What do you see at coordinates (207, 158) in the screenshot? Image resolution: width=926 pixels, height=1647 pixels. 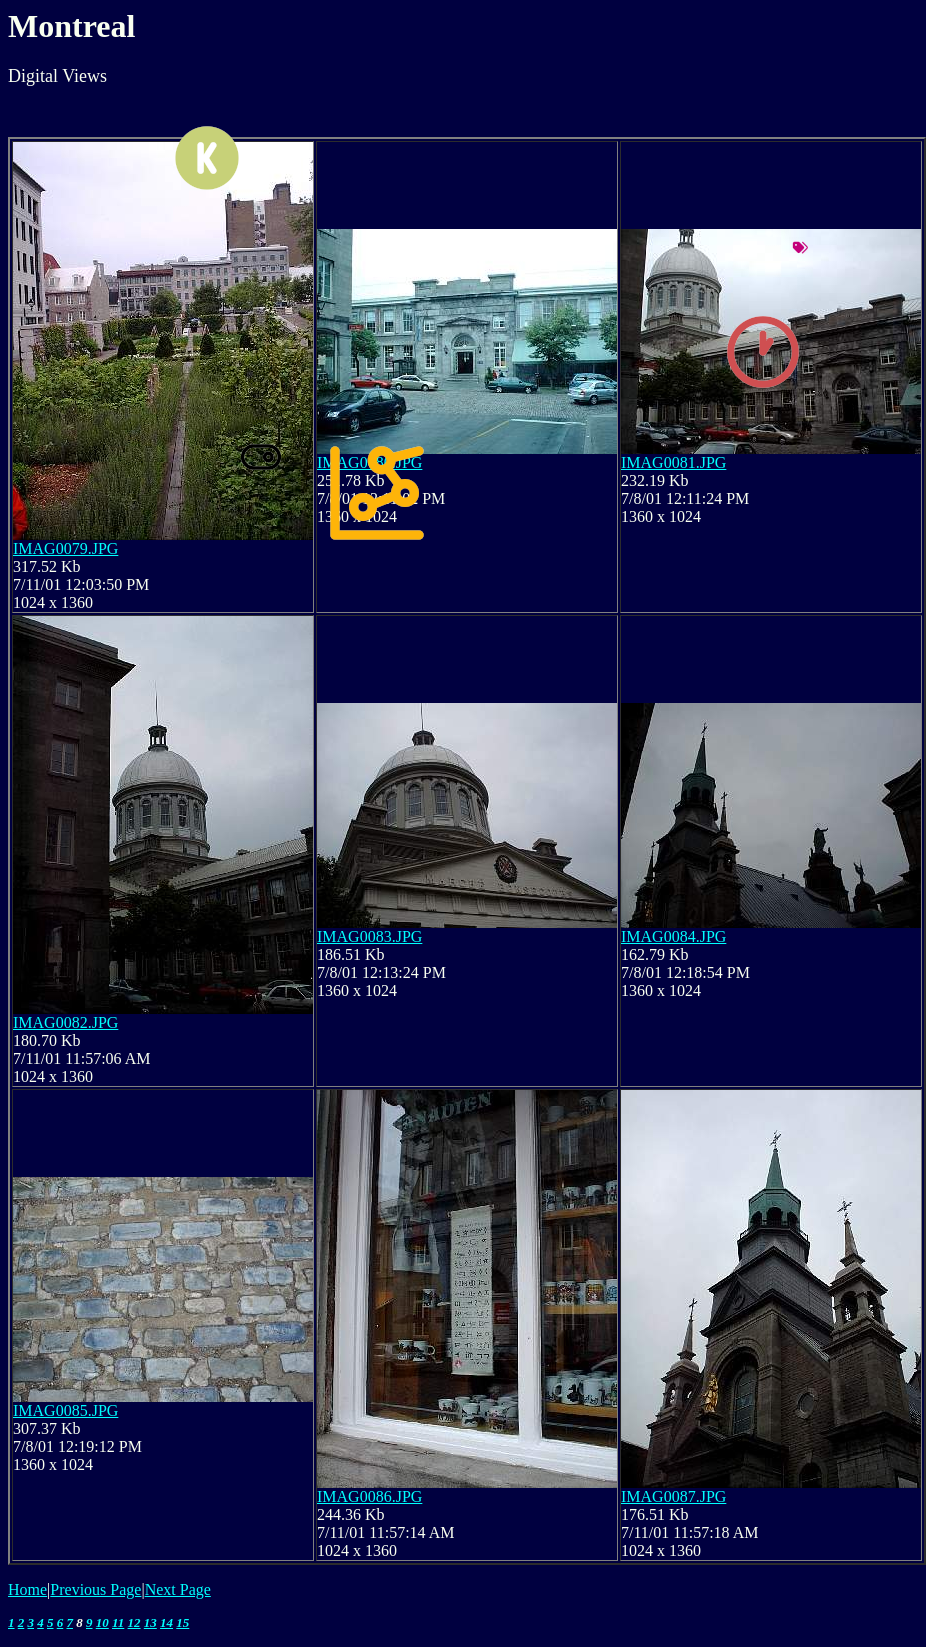 I see `indicates a keyboard shortcut or hotkey` at bounding box center [207, 158].